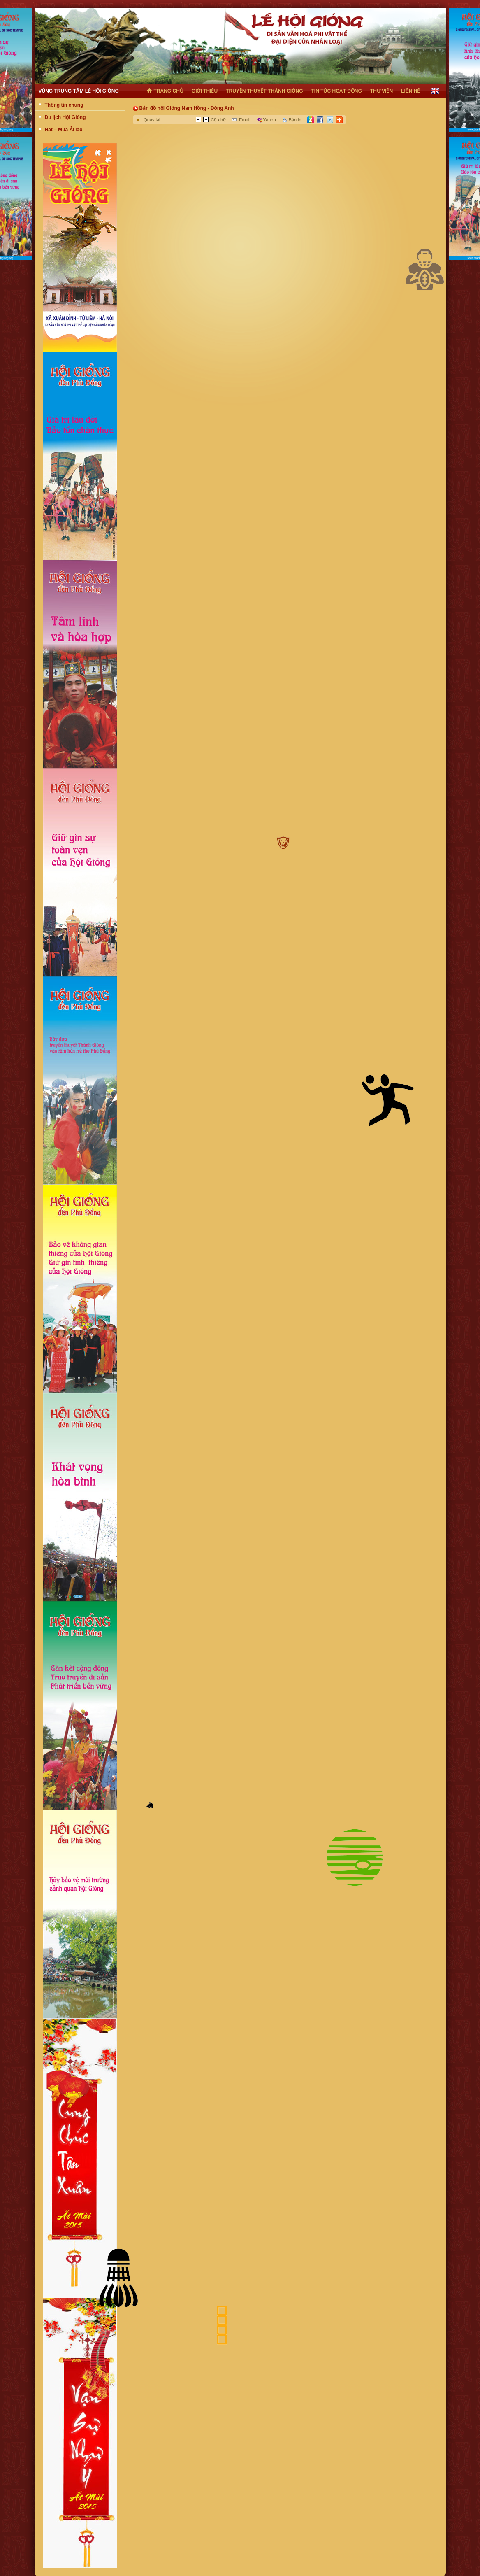 The width and height of the screenshot is (480, 2576). Describe the element at coordinates (118, 2278) in the screenshot. I see `access badminton game or activity` at that location.